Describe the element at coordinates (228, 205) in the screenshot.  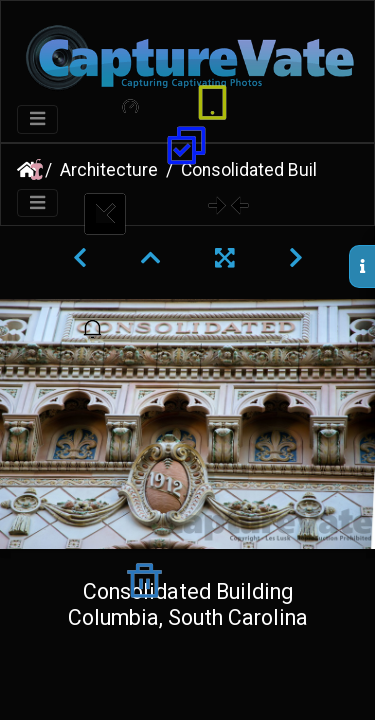
I see `collapse or minimize a panel horizontally` at that location.